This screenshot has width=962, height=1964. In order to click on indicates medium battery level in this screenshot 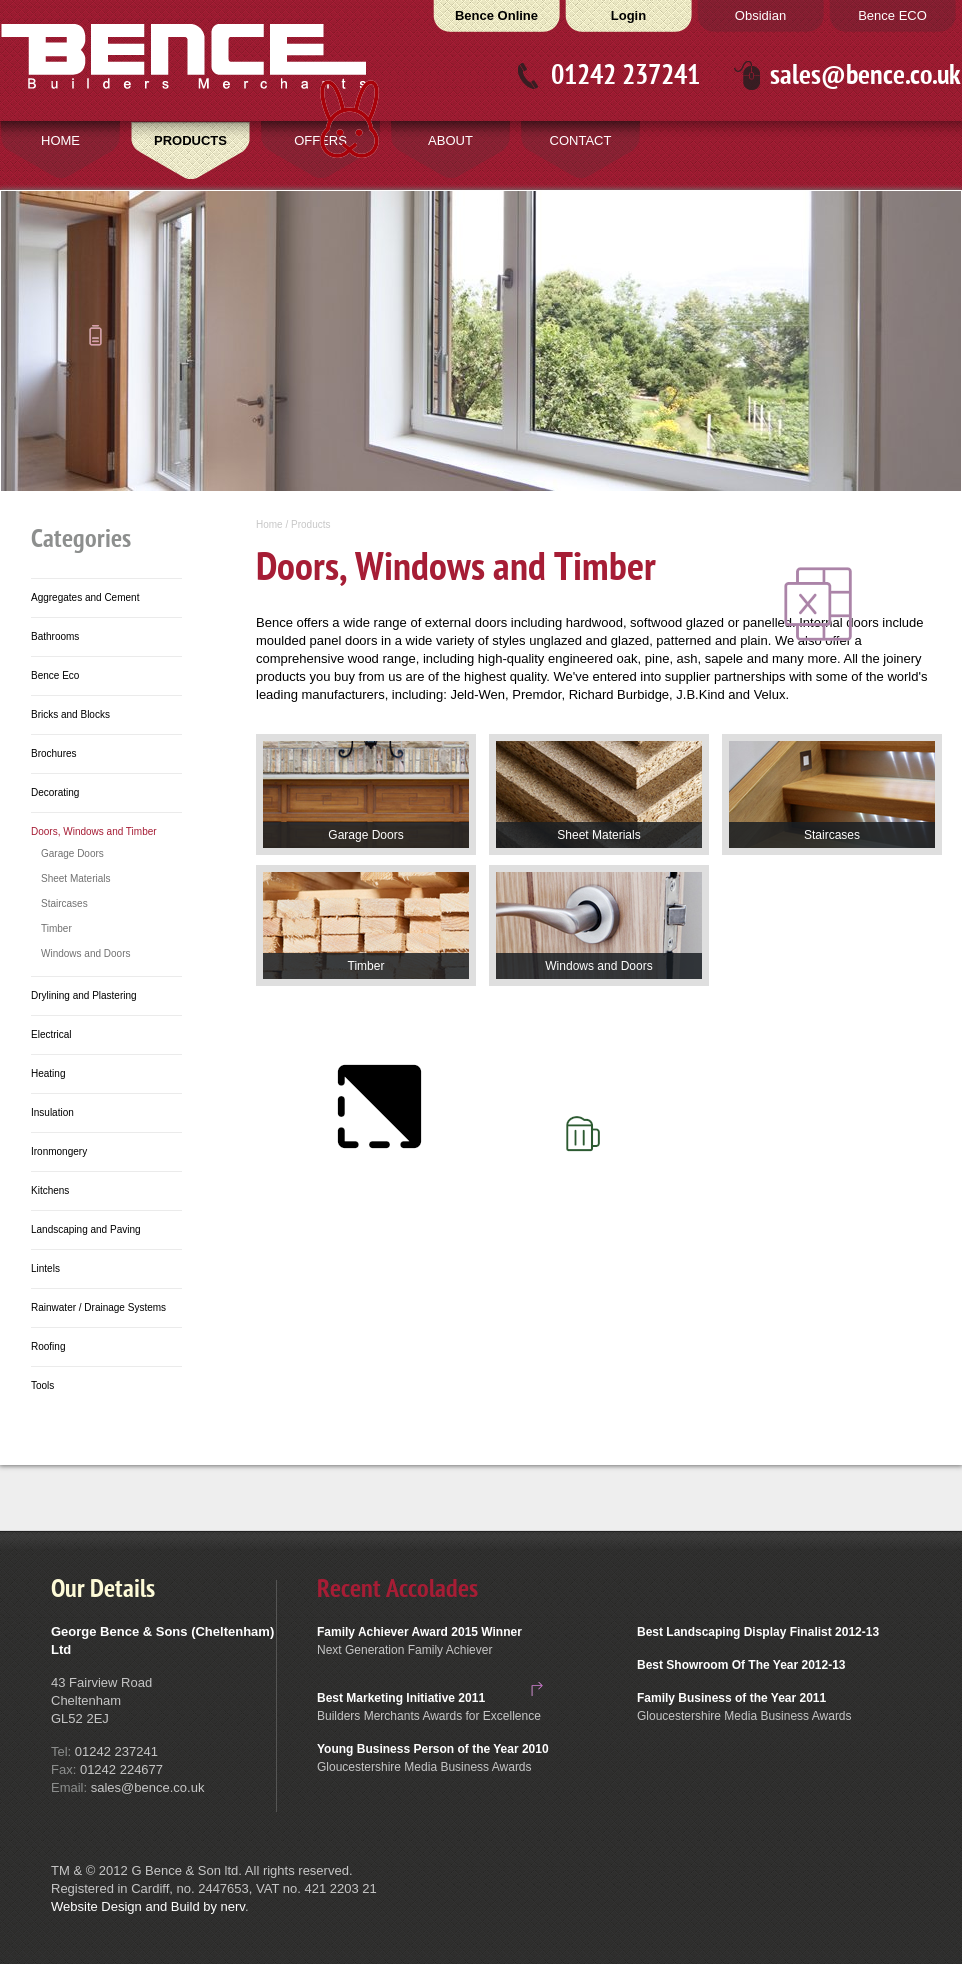, I will do `click(95, 335)`.